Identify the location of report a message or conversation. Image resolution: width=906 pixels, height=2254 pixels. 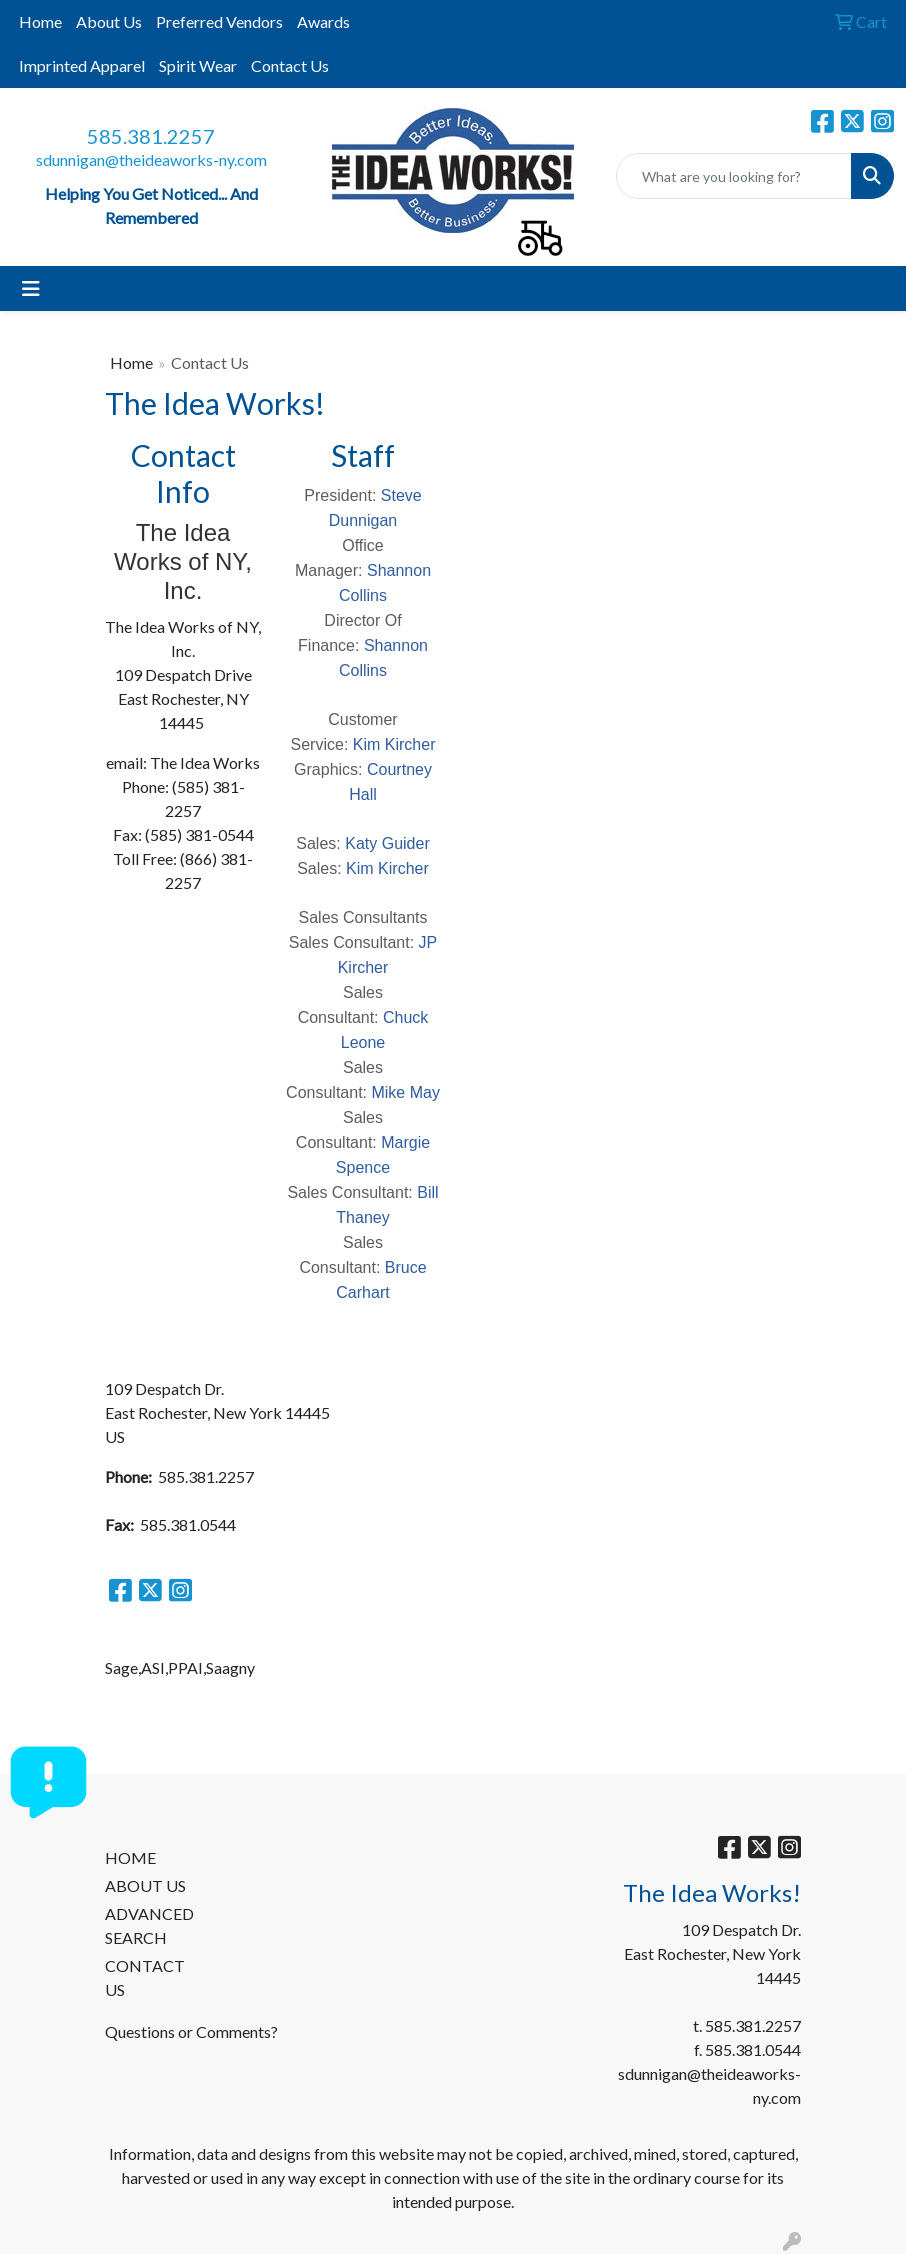
(48, 1780).